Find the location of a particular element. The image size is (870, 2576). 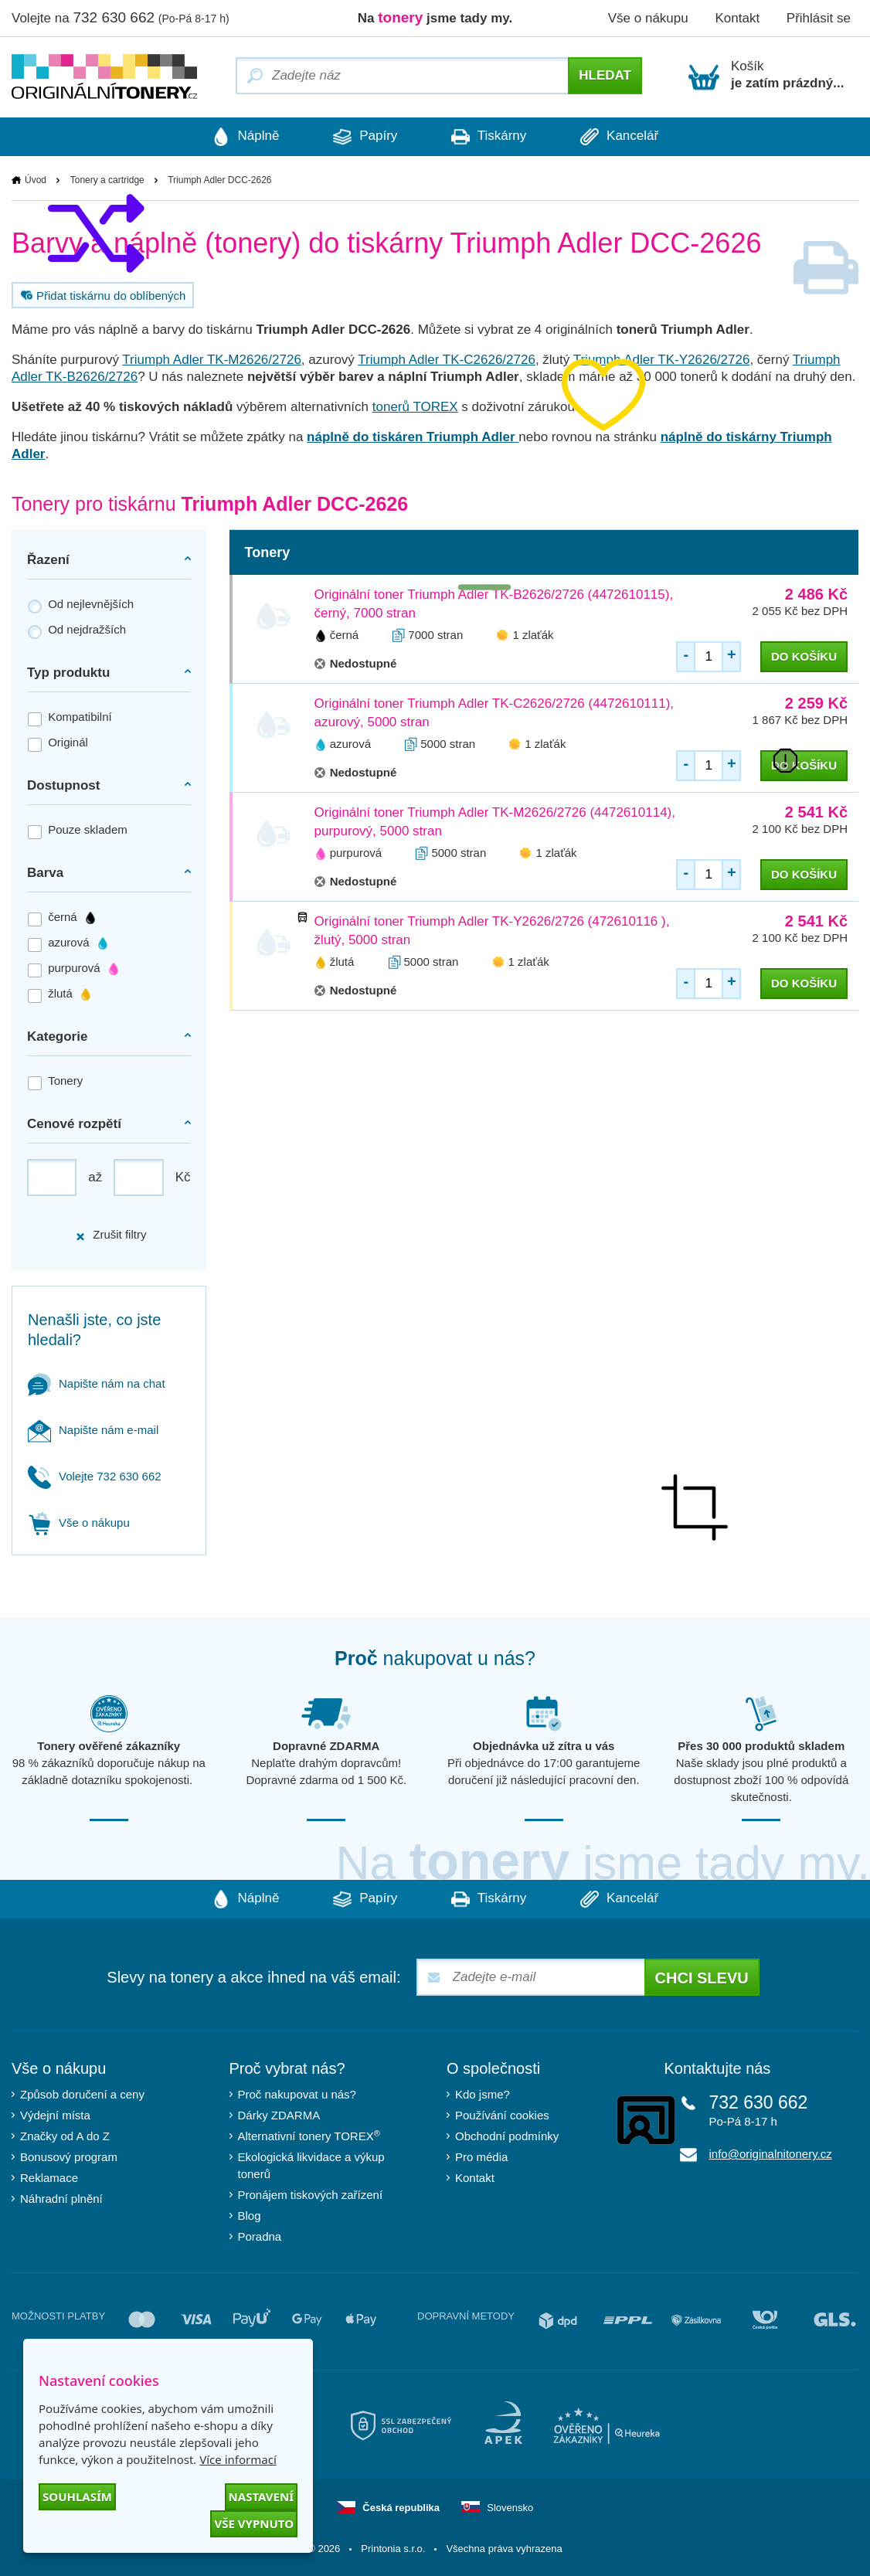

decrease quantity or value is located at coordinates (484, 587).